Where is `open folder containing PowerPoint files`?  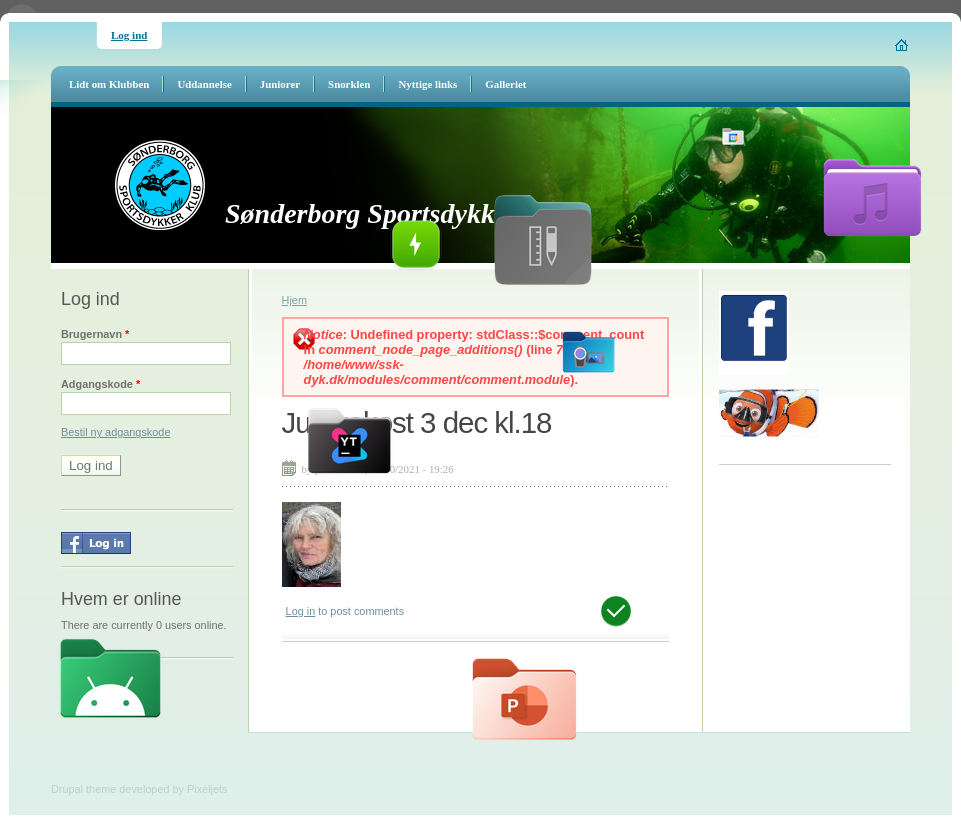
open folder containing PowerPoint files is located at coordinates (524, 702).